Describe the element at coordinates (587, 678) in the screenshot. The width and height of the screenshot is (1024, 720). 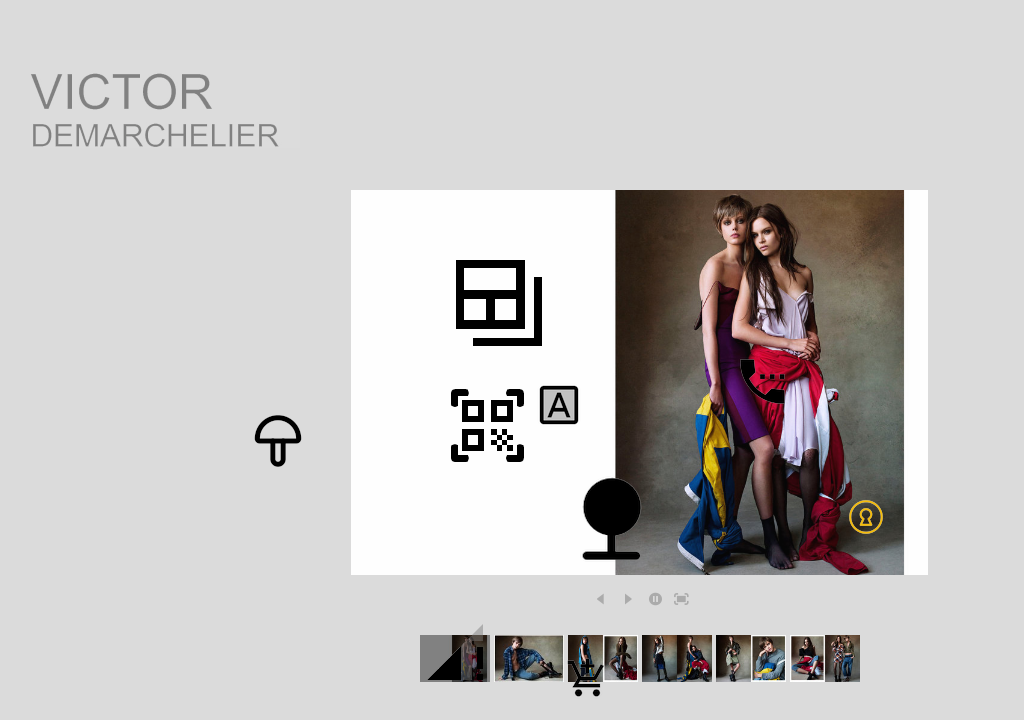
I see `add item to shopping cart` at that location.